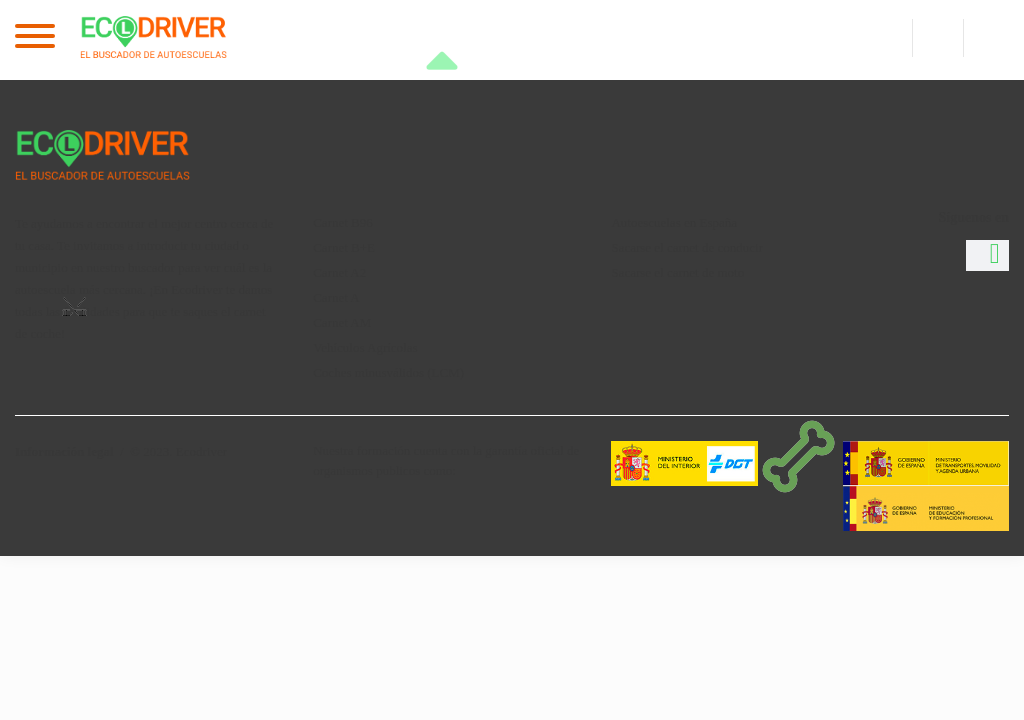 The height and width of the screenshot is (720, 1024). What do you see at coordinates (442, 62) in the screenshot?
I see `collapse an expanded section` at bounding box center [442, 62].